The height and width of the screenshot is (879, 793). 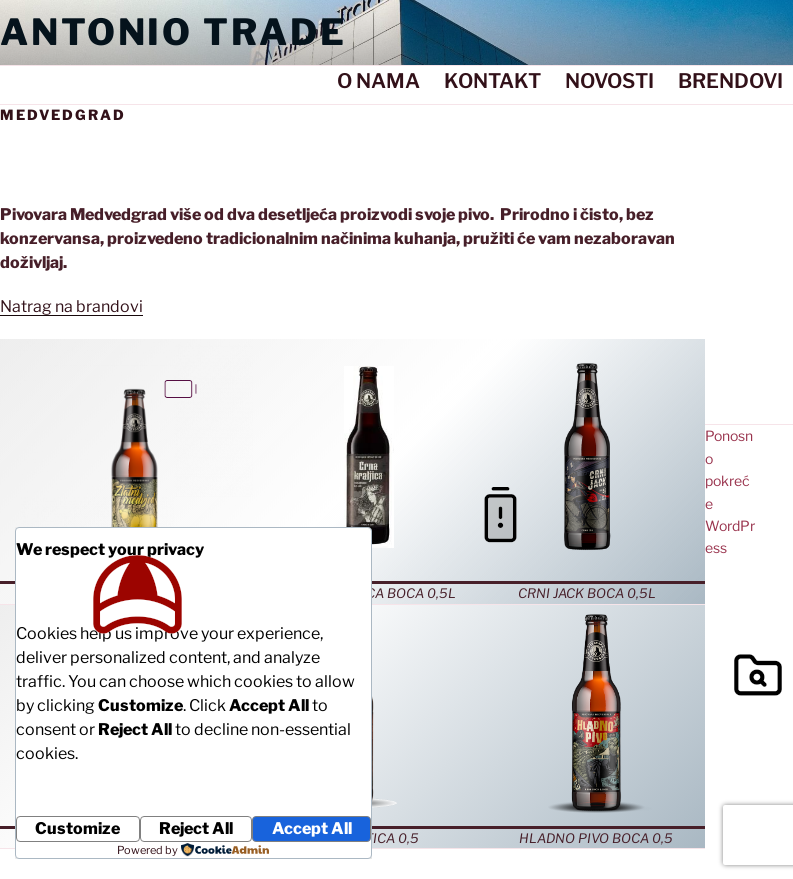 I want to click on indicates battery is empty or depleted, so click(x=180, y=389).